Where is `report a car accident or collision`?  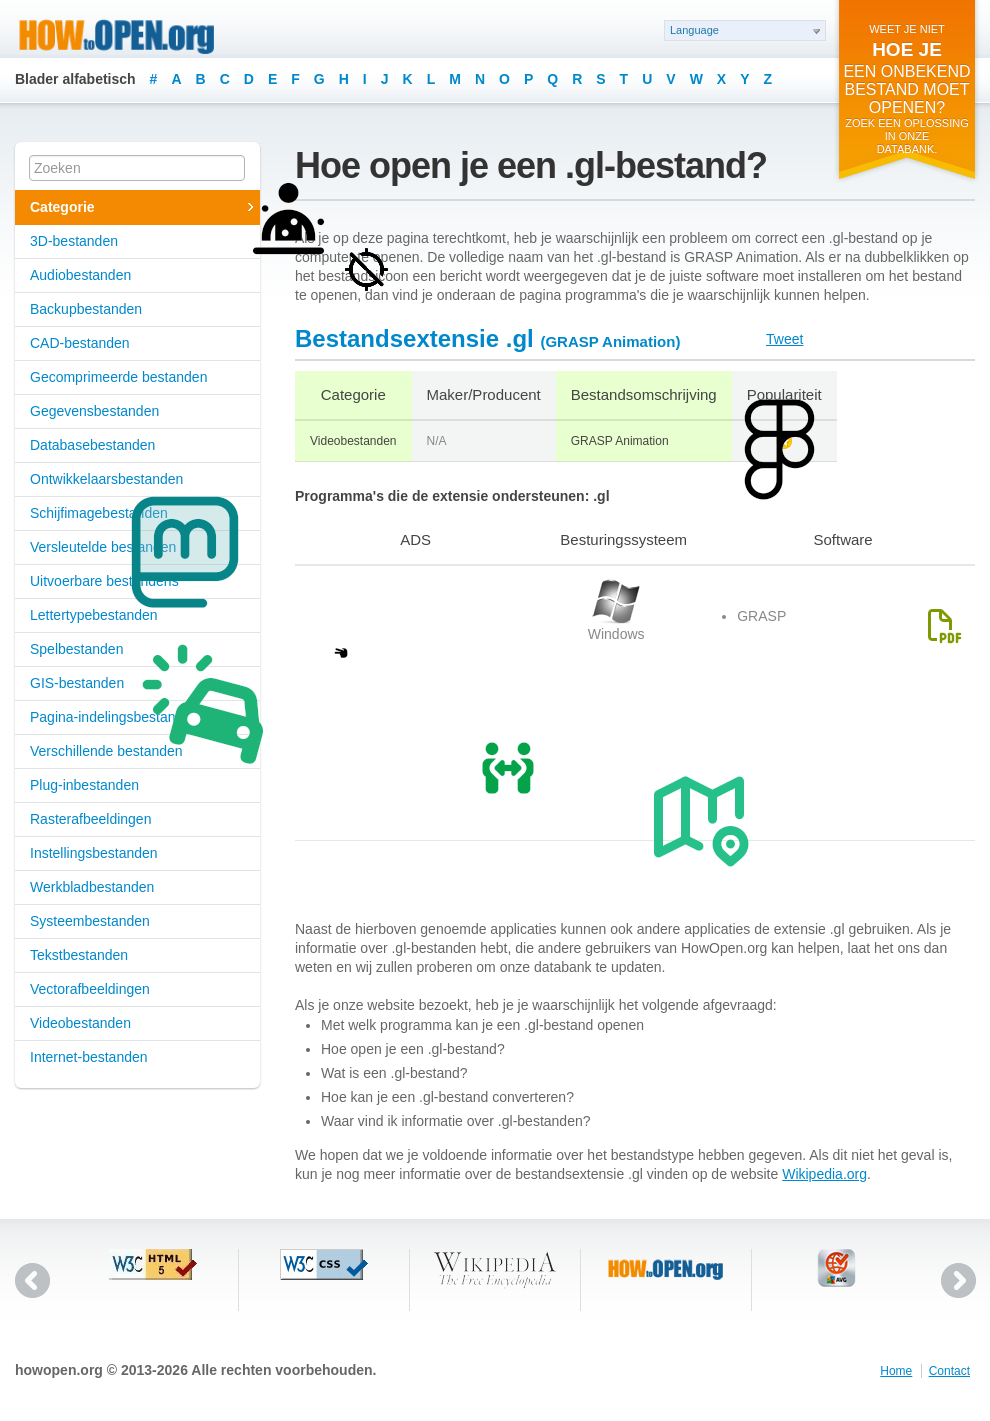
report a car accident or collision is located at coordinates (205, 707).